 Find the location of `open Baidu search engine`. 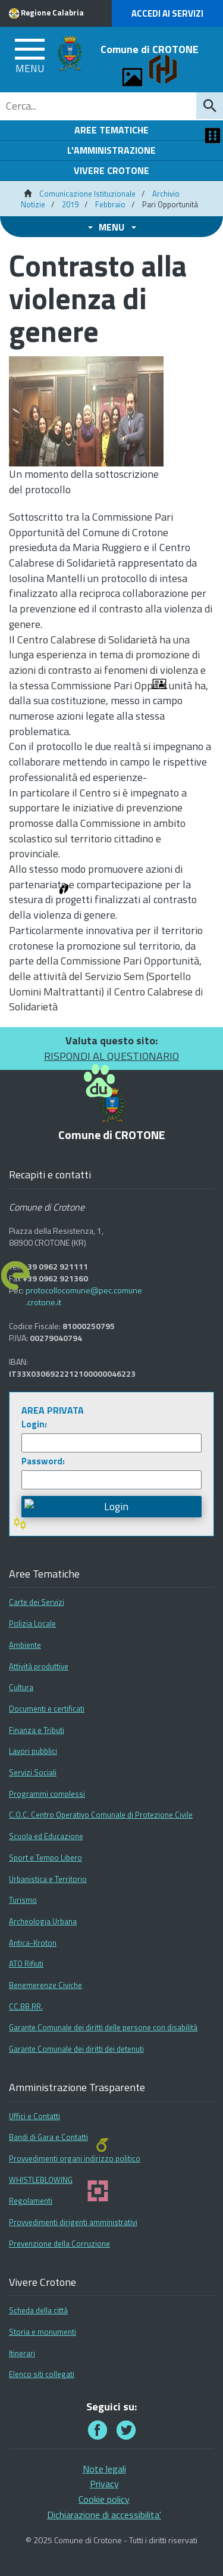

open Baidu search engine is located at coordinates (99, 1081).